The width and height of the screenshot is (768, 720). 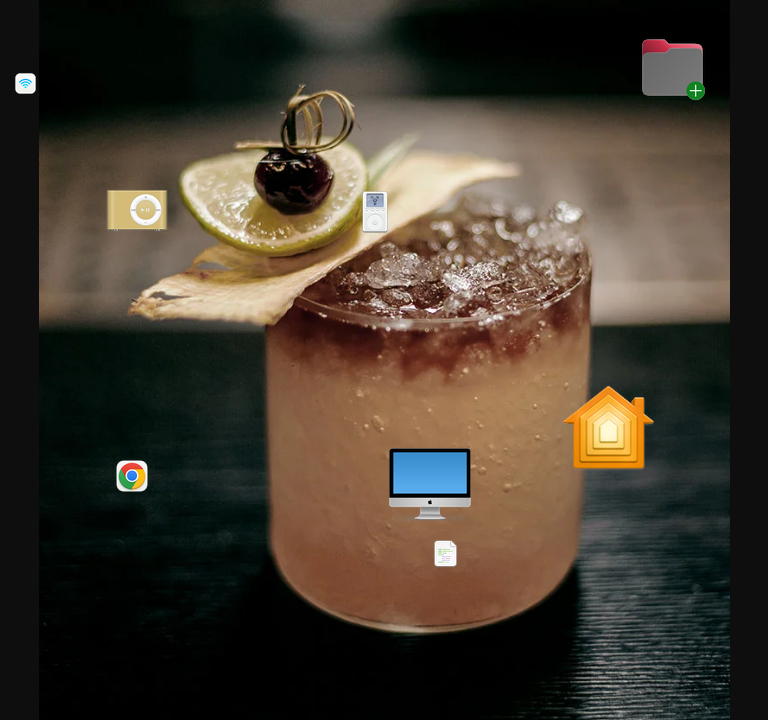 What do you see at coordinates (137, 199) in the screenshot?
I see `iPod shuffle device in gold color` at bounding box center [137, 199].